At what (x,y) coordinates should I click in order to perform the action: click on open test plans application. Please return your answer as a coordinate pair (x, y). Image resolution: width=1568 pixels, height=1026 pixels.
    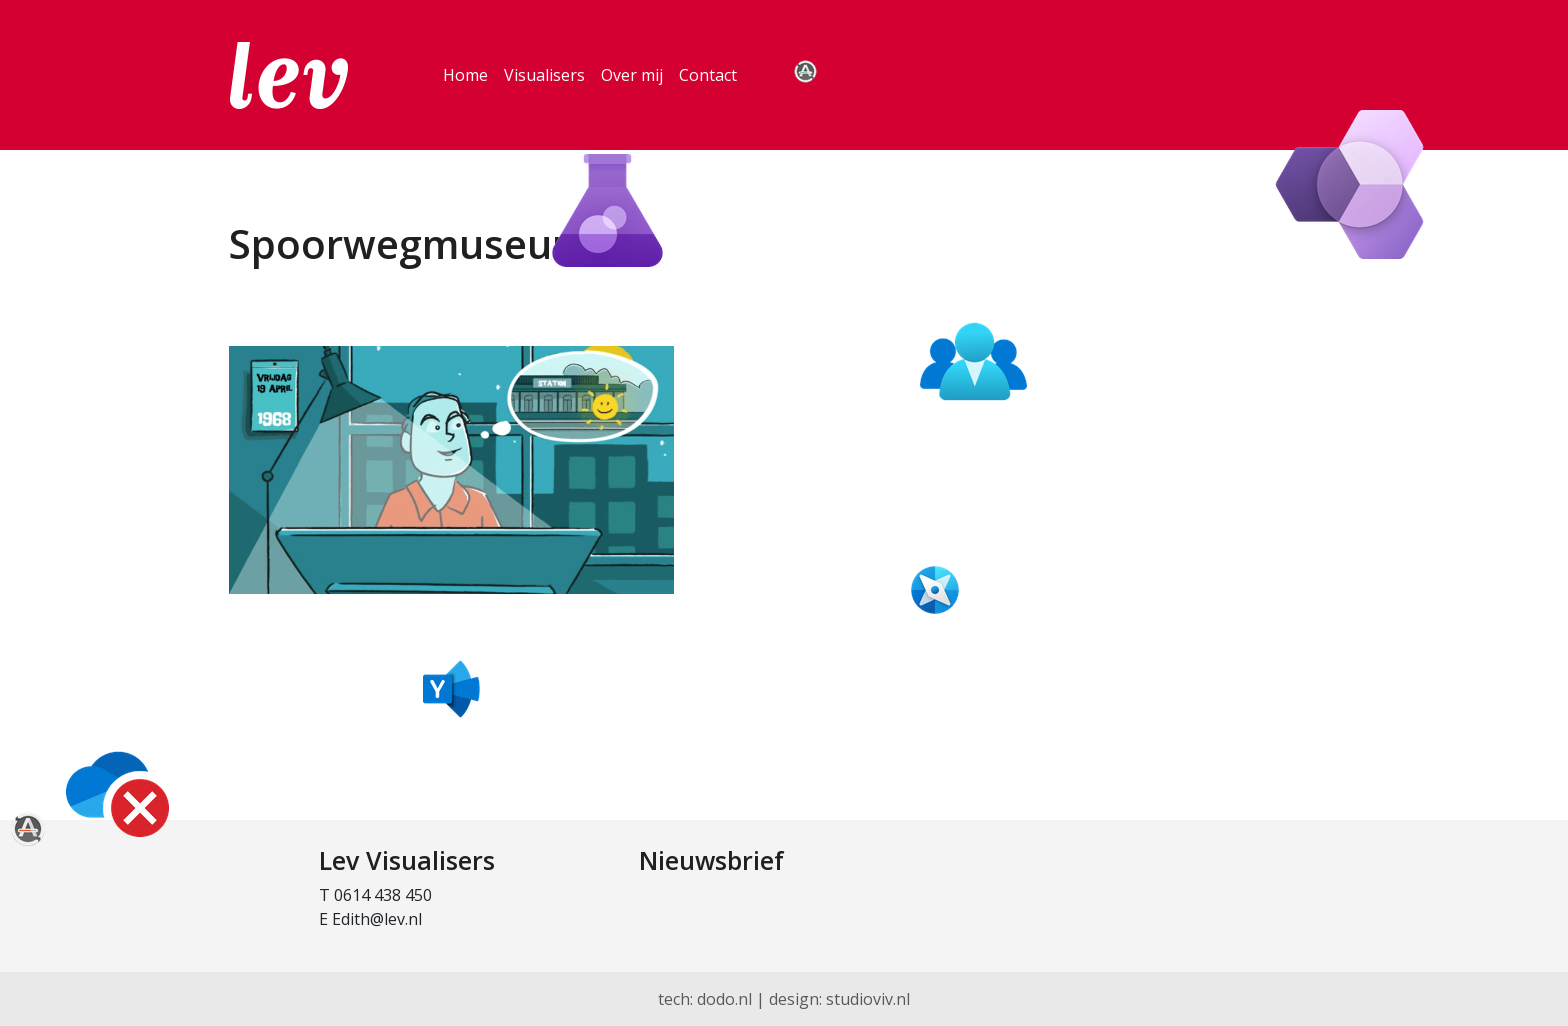
    Looking at the image, I should click on (607, 210).